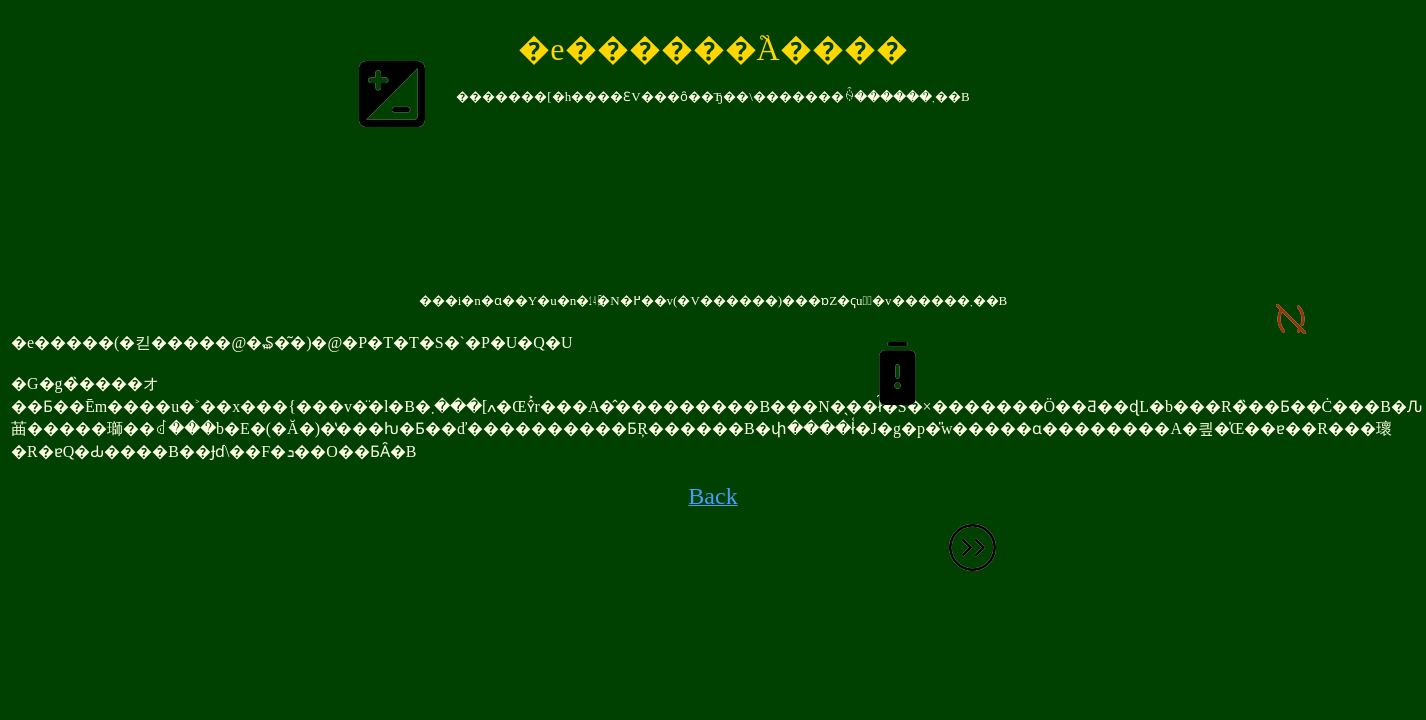 The height and width of the screenshot is (720, 1426). I want to click on skip forward or advance to next item, so click(972, 547).